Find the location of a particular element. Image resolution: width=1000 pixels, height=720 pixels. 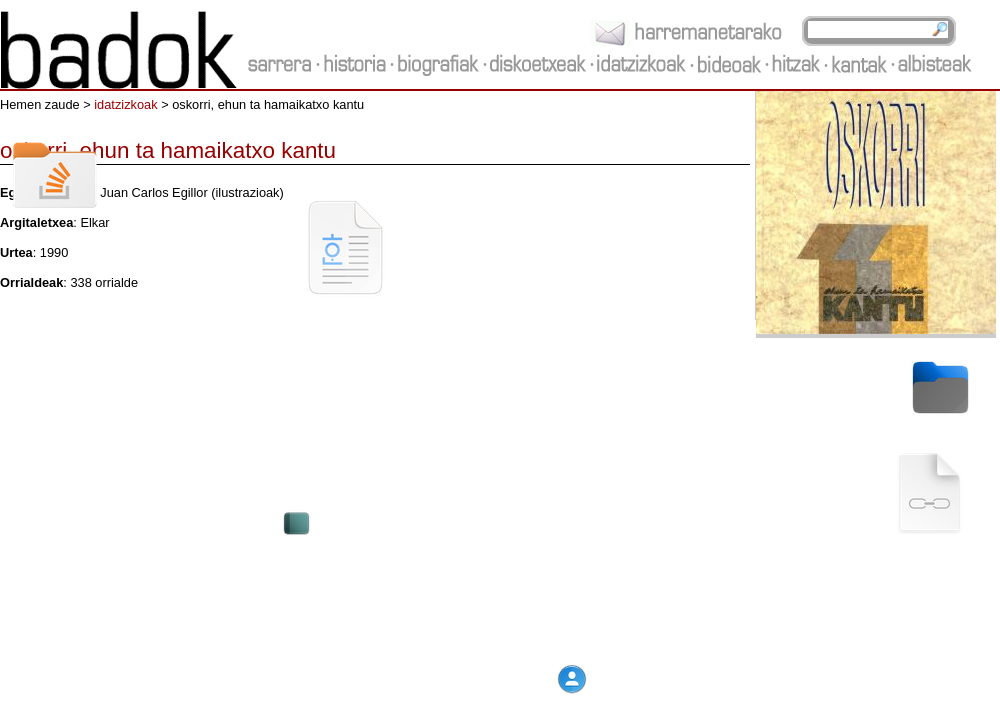

access the desktop folder is located at coordinates (296, 522).